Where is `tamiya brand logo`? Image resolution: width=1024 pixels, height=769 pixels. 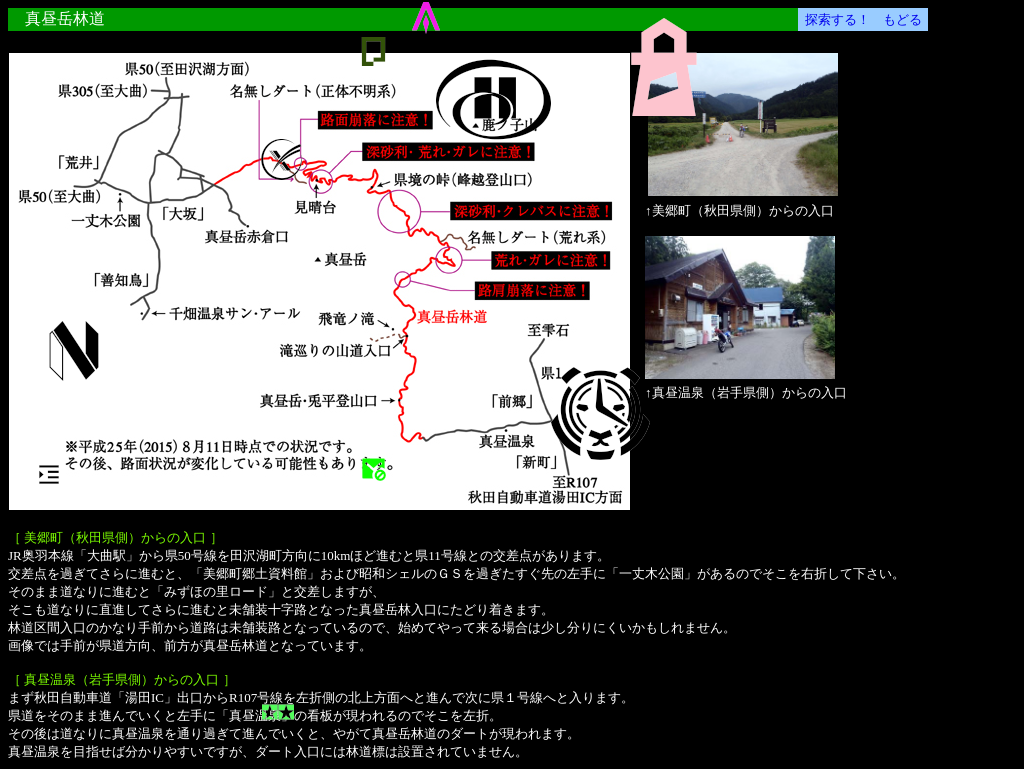 tamiya brand logo is located at coordinates (278, 712).